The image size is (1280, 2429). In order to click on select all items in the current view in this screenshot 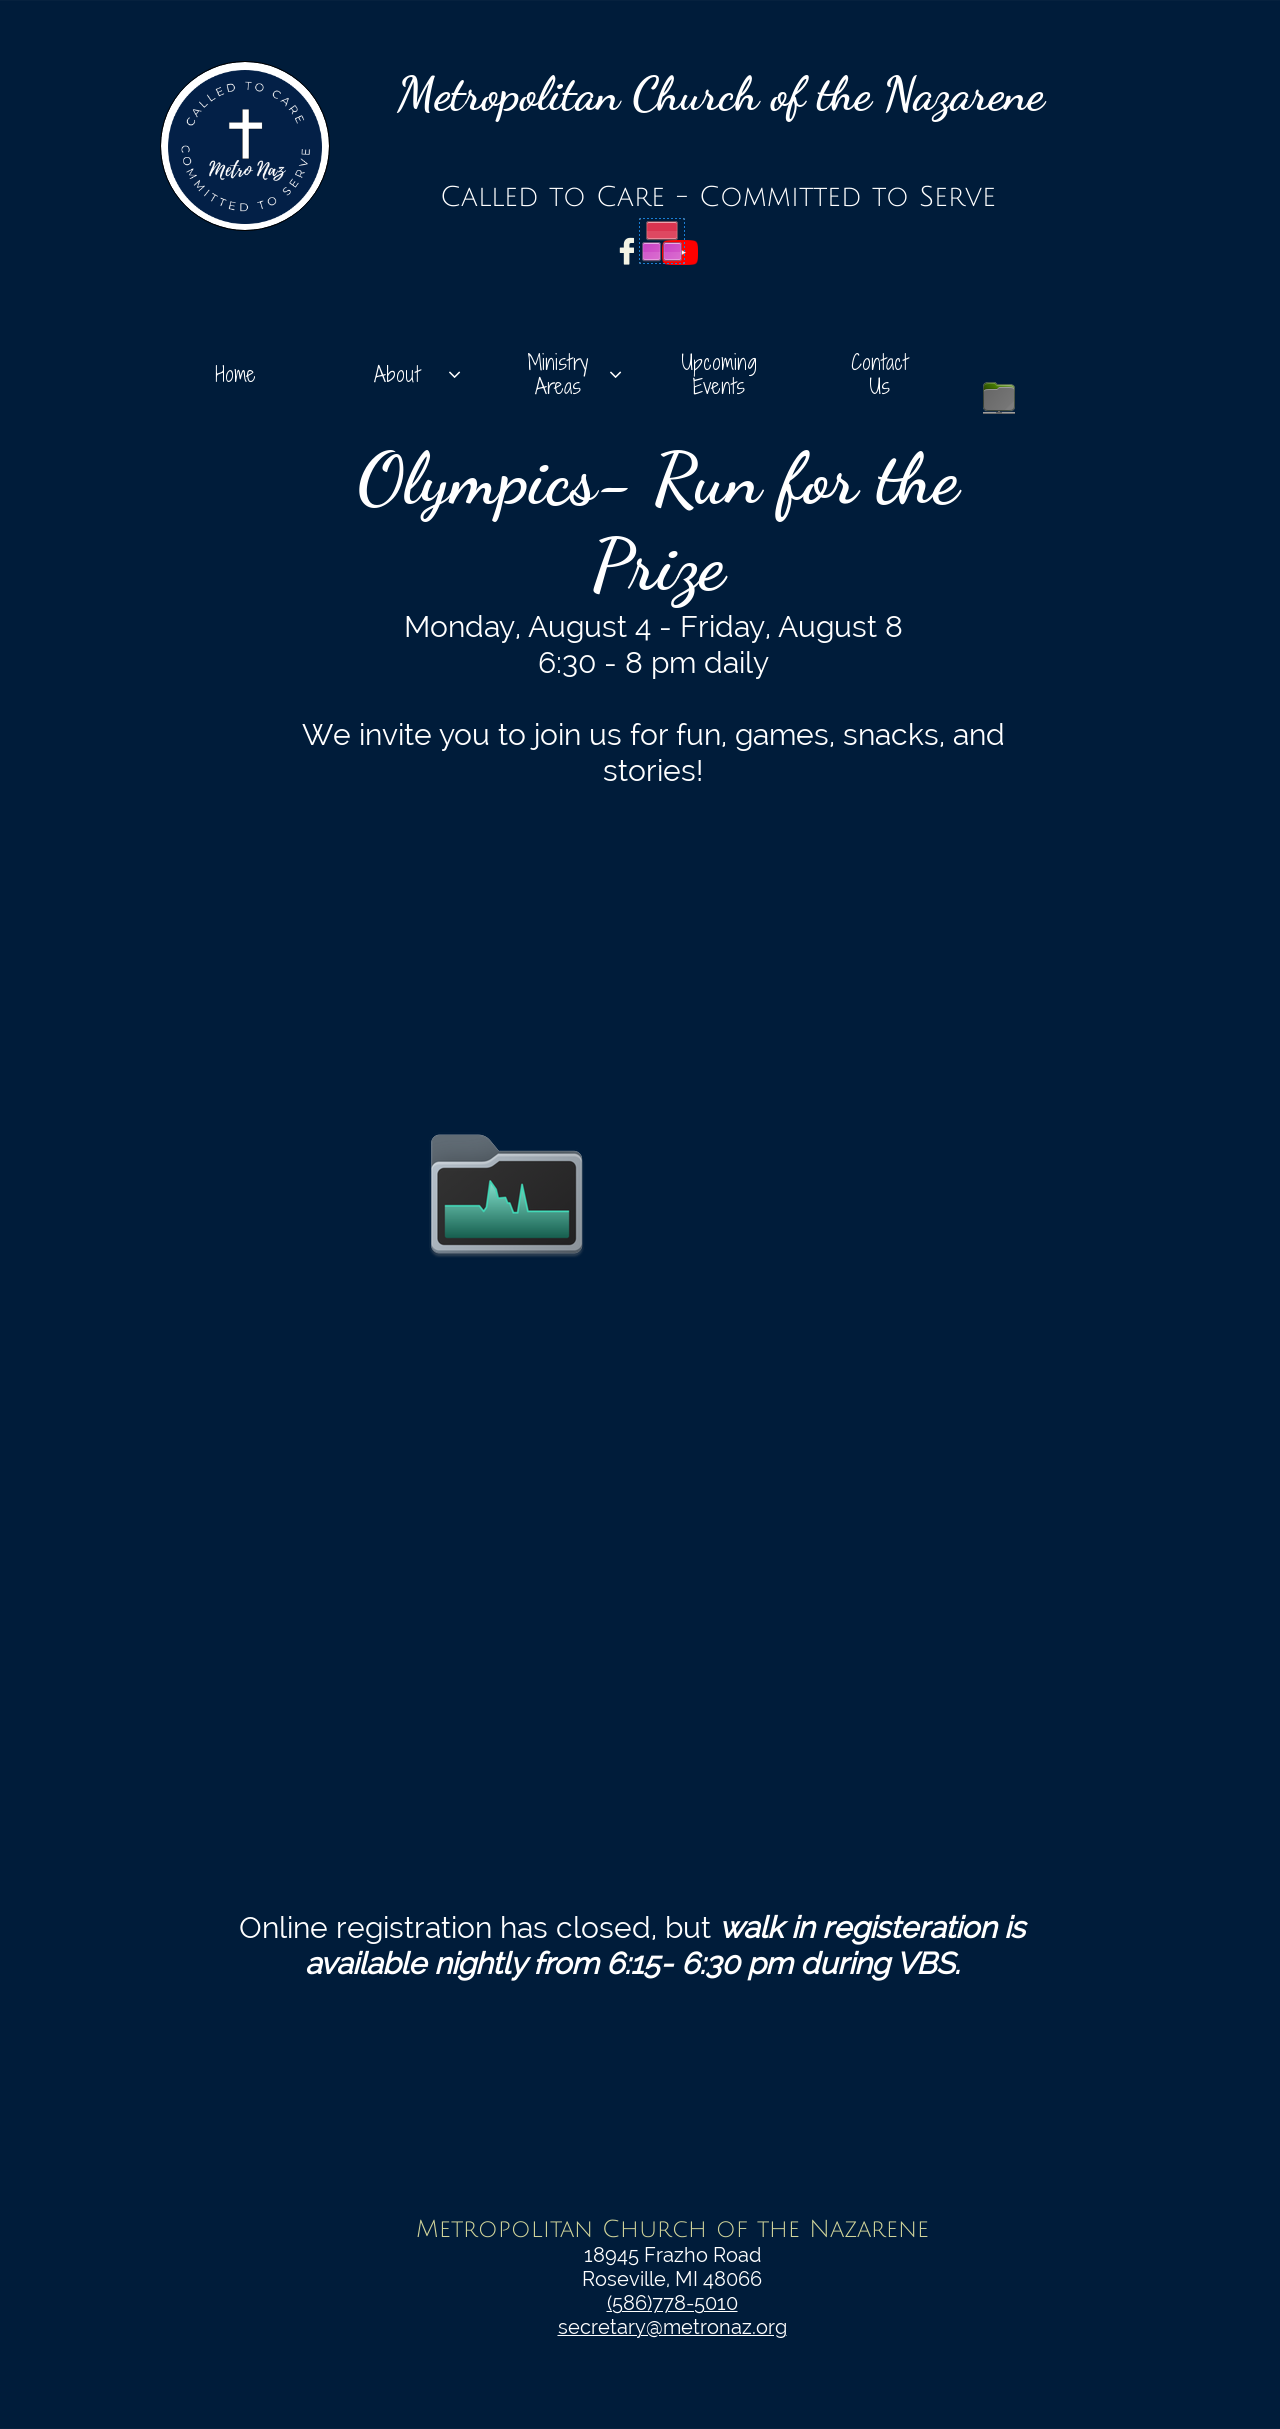, I will do `click(662, 241)`.